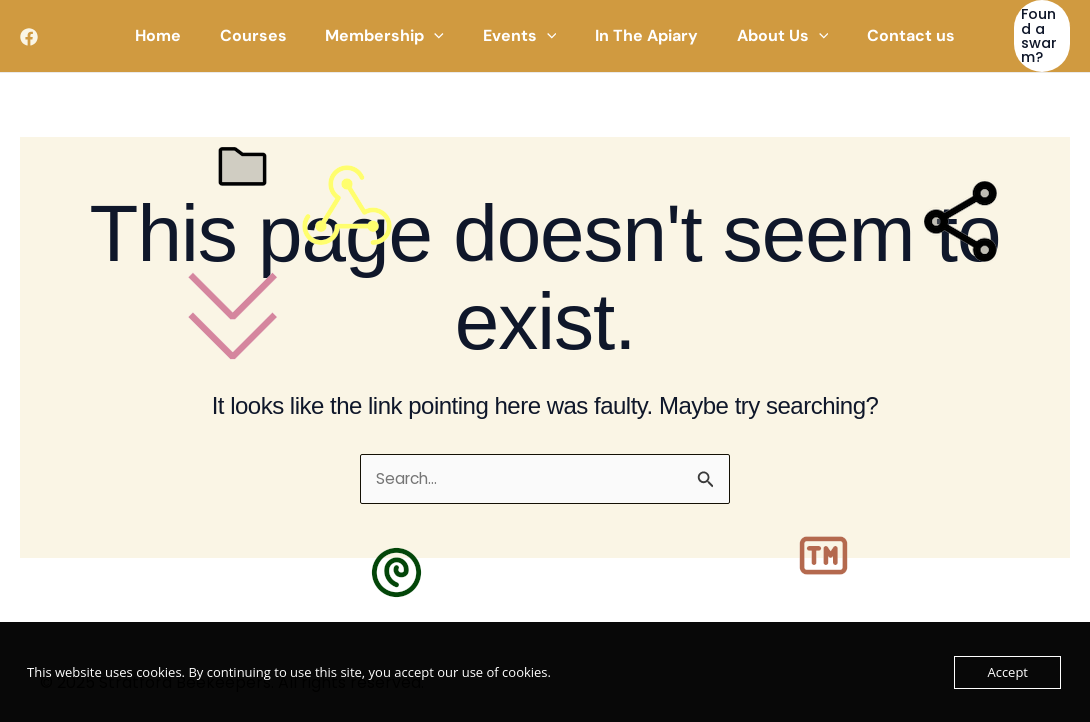 The height and width of the screenshot is (722, 1090). What do you see at coordinates (236, 319) in the screenshot?
I see `expand collapsed content below` at bounding box center [236, 319].